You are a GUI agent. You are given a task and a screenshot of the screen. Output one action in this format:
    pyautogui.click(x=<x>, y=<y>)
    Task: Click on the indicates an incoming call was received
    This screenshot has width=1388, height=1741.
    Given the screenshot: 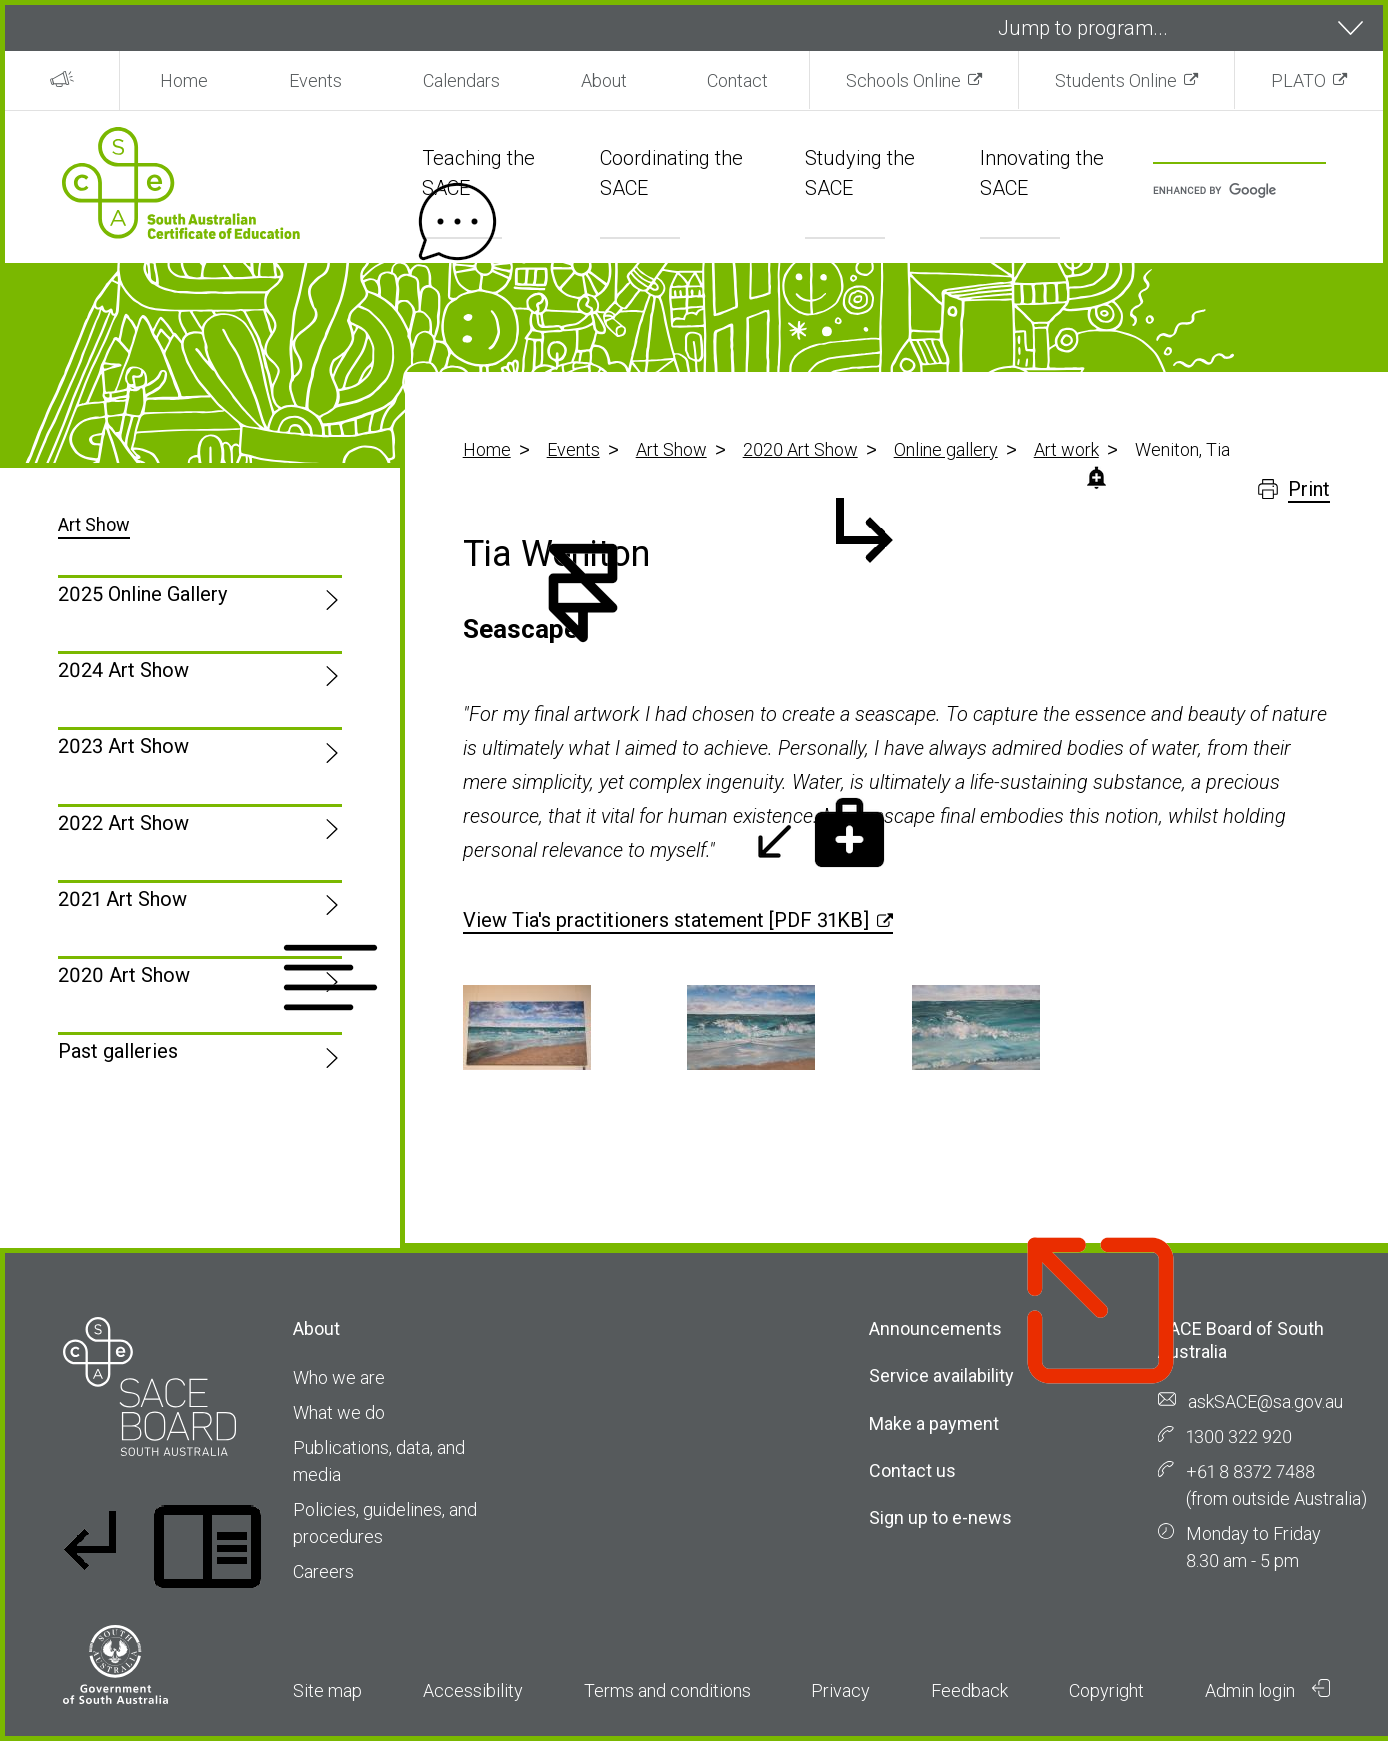 What is the action you would take?
    pyautogui.click(x=774, y=842)
    